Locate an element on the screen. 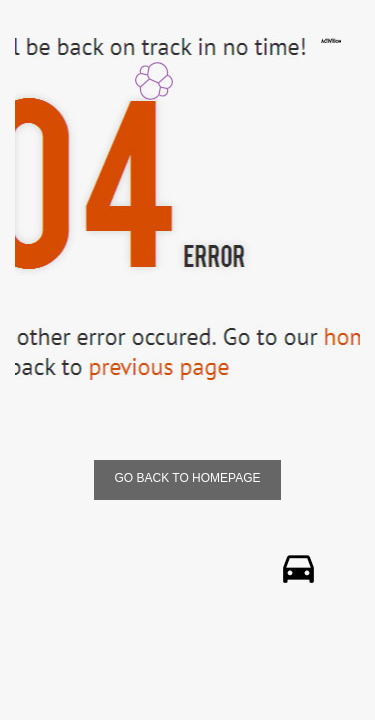 The height and width of the screenshot is (720, 375). activision company logo is located at coordinates (331, 41).